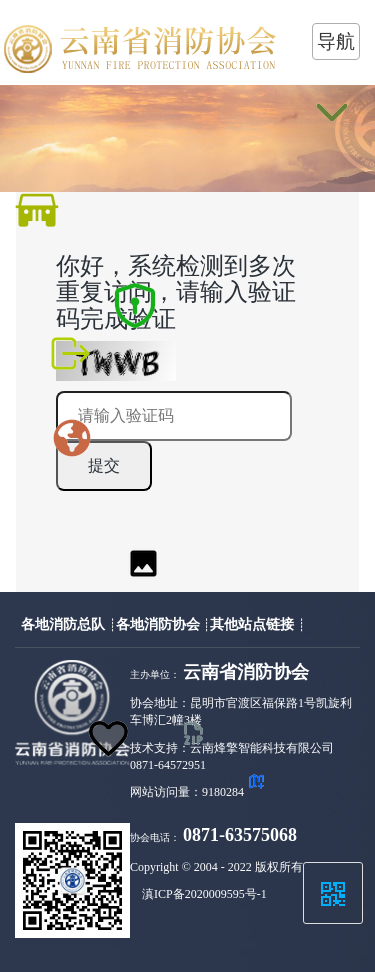  What do you see at coordinates (135, 306) in the screenshot?
I see `indicates secure or encrypted content` at bounding box center [135, 306].